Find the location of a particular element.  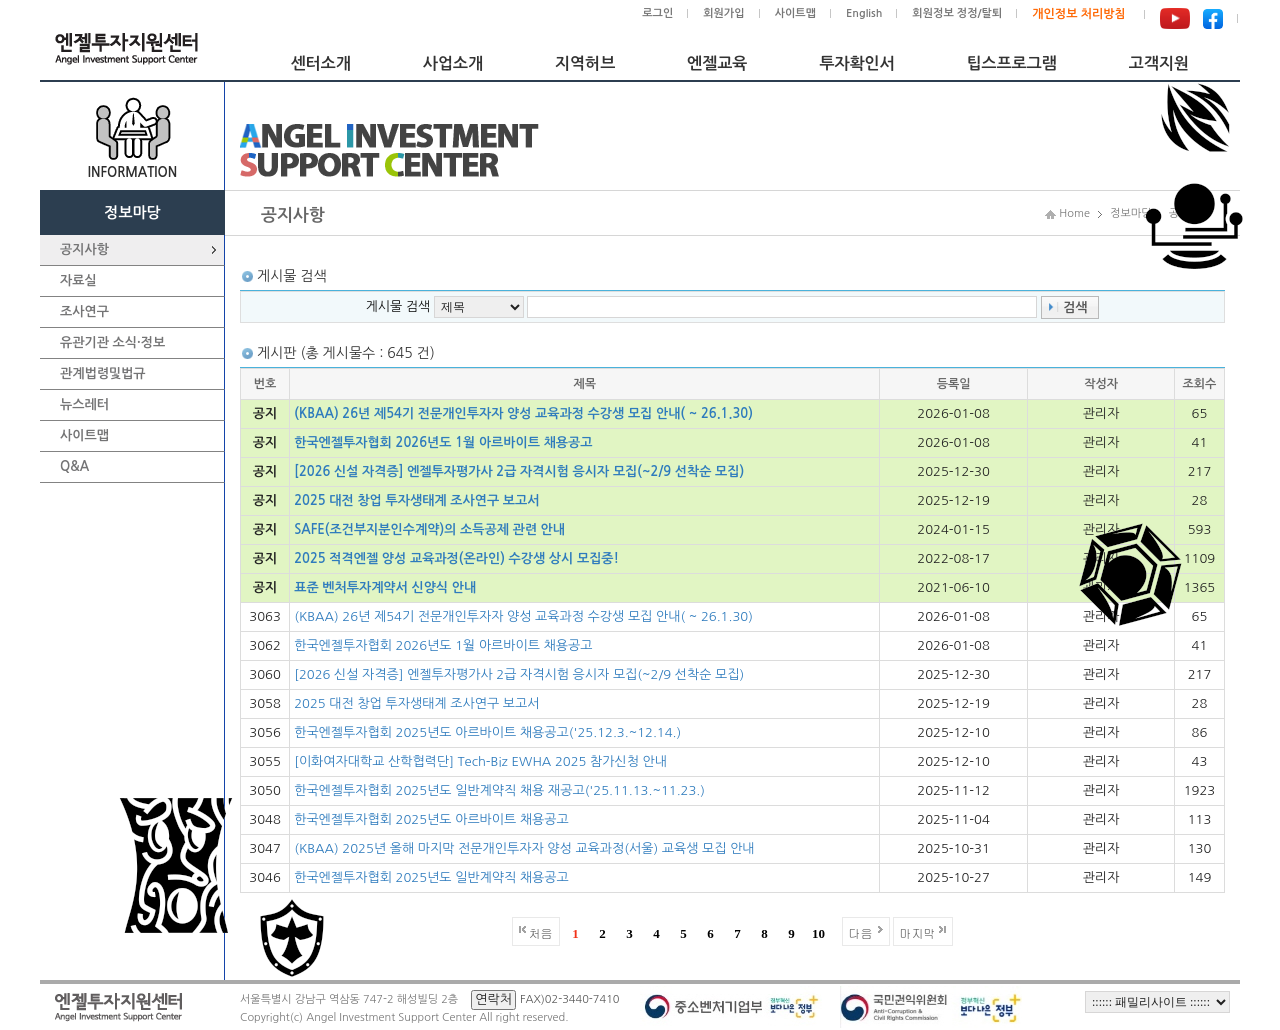

in-game premium currency or gems is located at coordinates (1131, 575).